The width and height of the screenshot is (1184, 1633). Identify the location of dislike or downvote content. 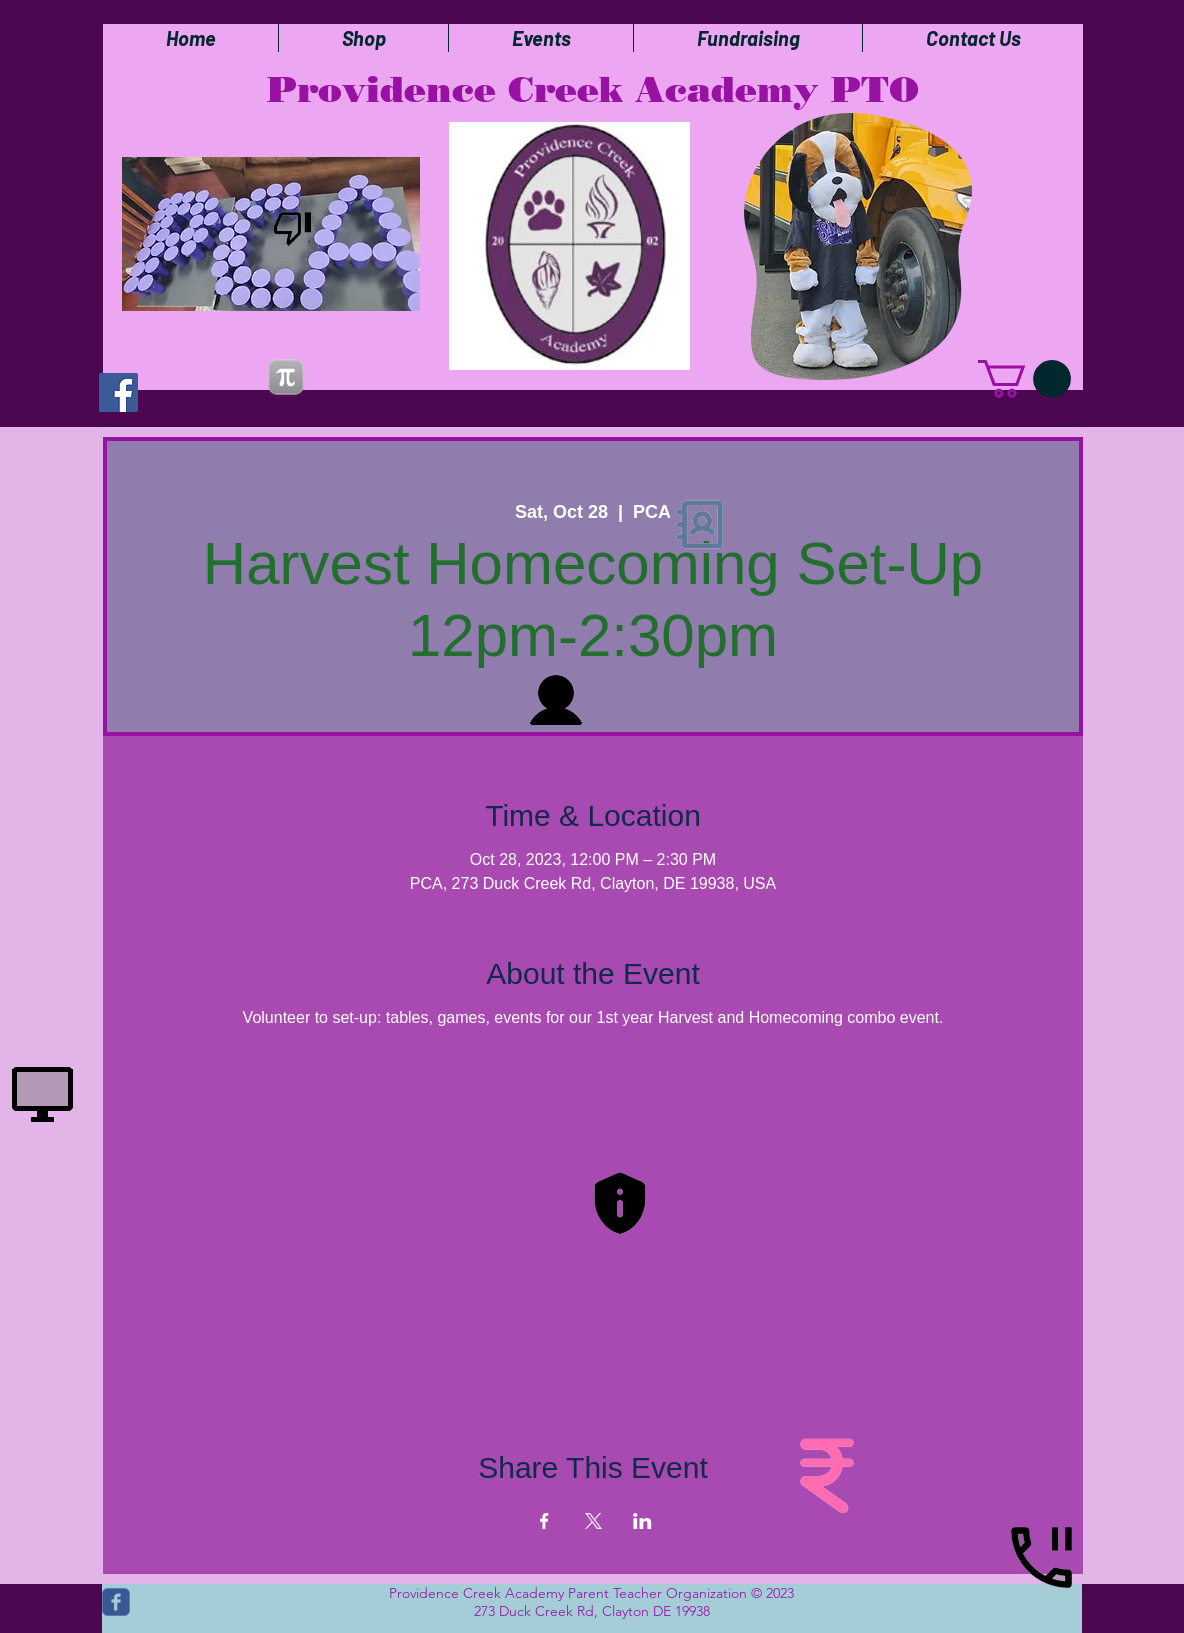
(292, 227).